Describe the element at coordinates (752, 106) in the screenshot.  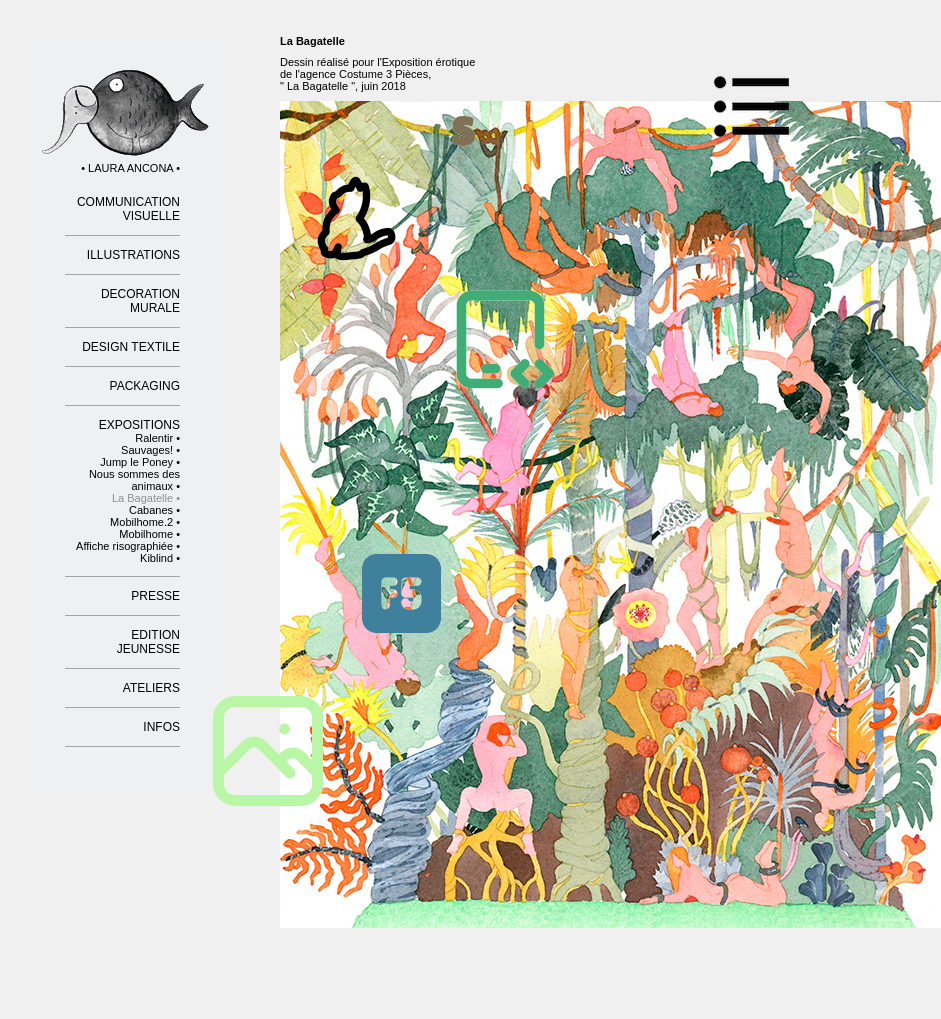
I see `view items in a bulleted list format` at that location.